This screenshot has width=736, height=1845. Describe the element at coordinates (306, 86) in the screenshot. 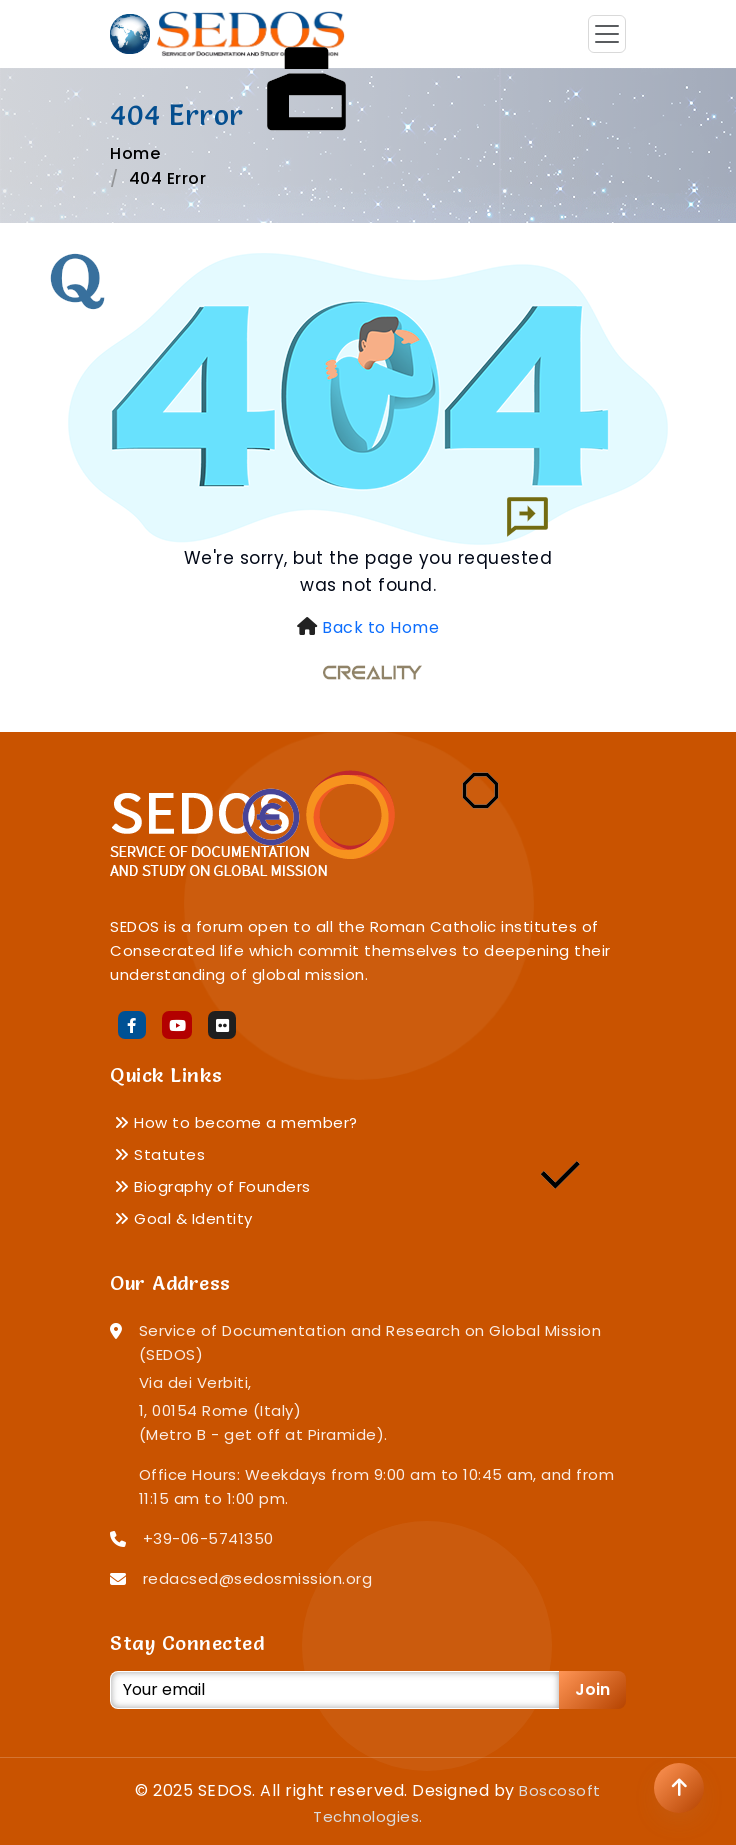

I see `access drawing or illustration tools` at that location.